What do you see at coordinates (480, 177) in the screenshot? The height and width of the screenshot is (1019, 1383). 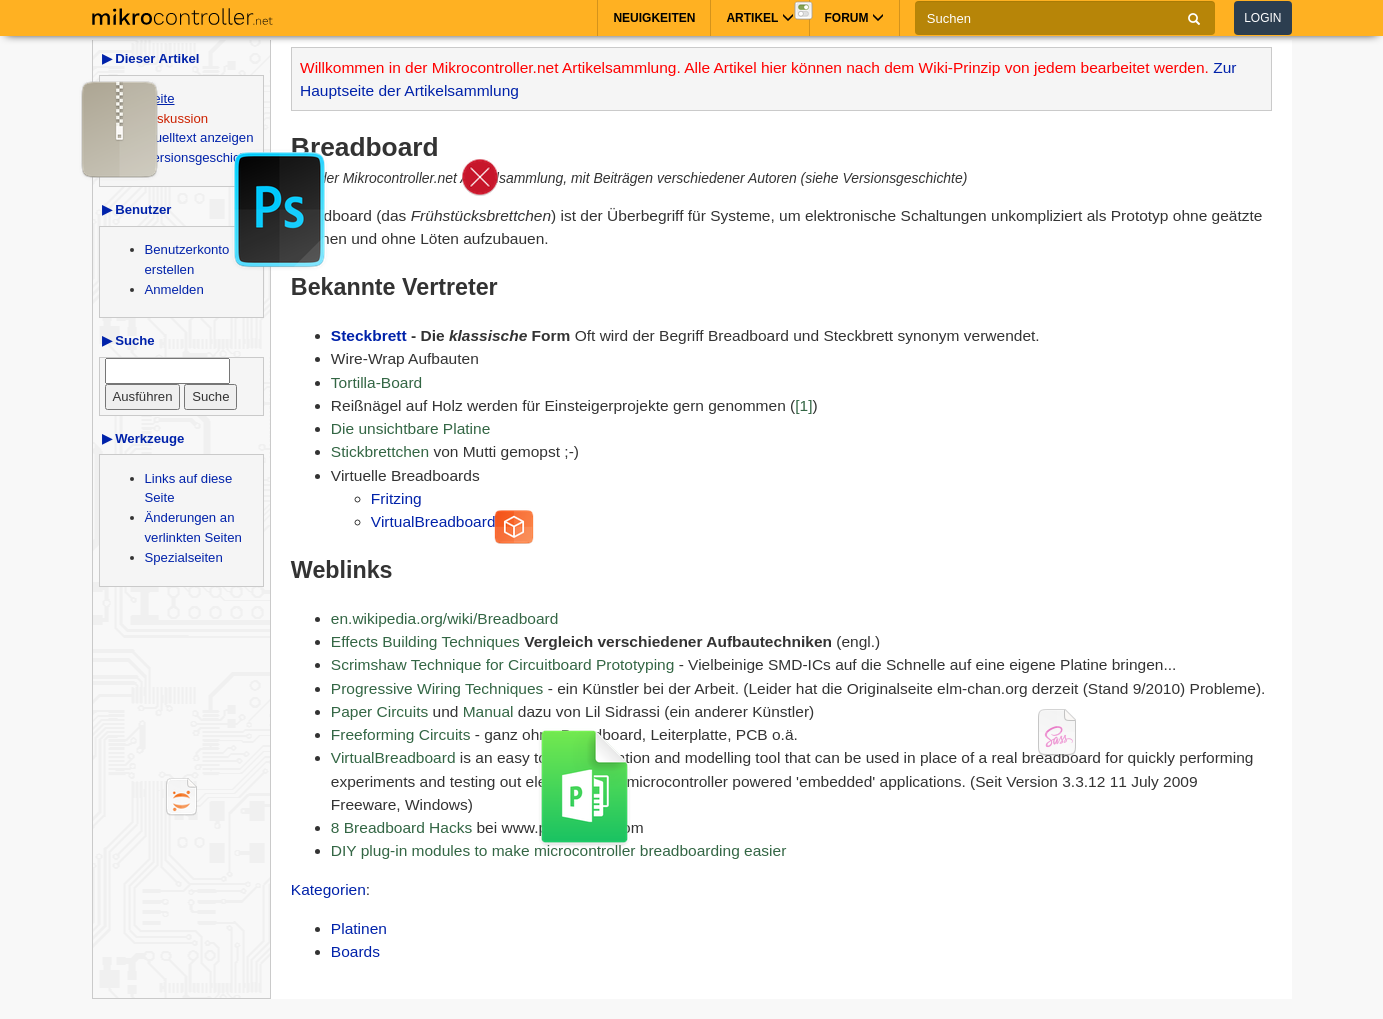 I see `indicates an Insync synchronization error` at bounding box center [480, 177].